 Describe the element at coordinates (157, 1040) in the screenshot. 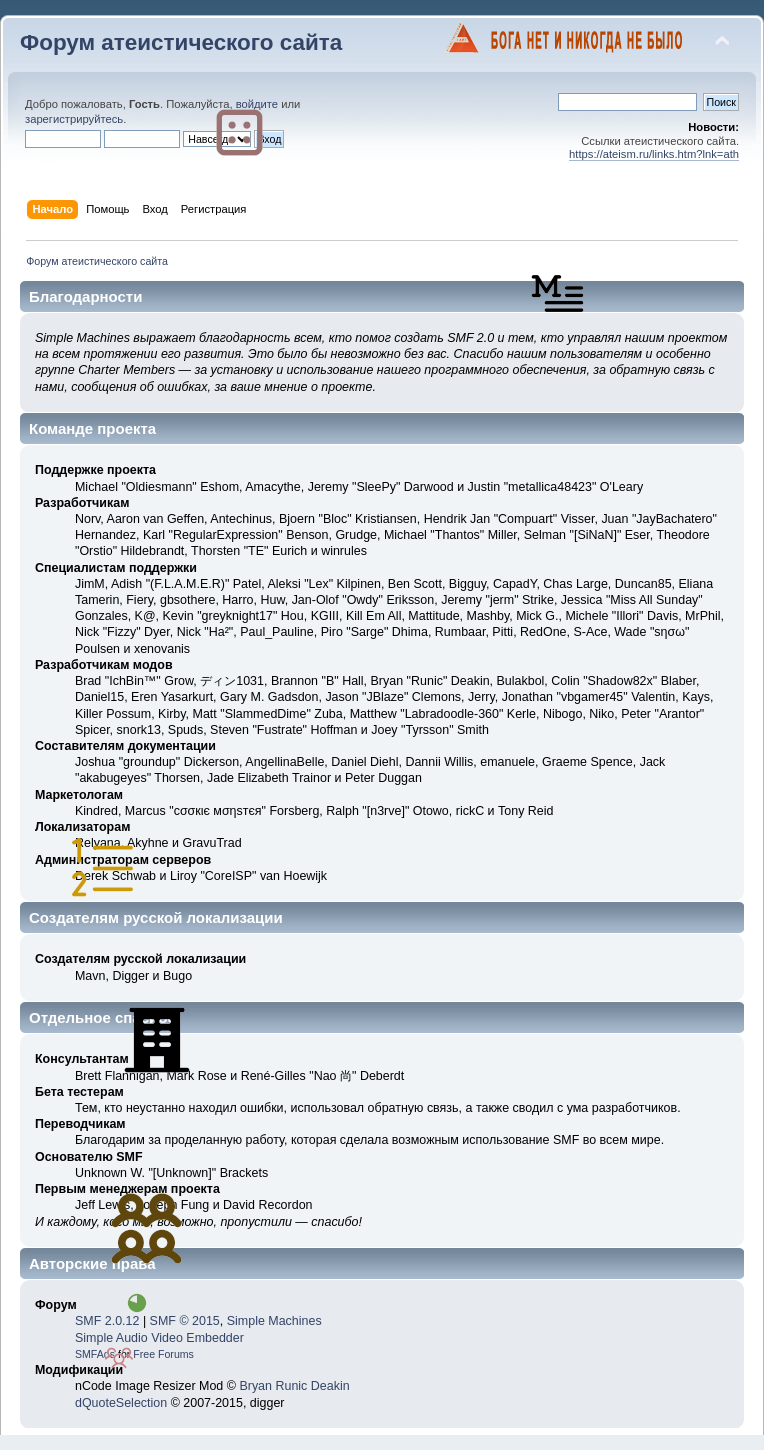

I see `view office or workplace location` at that location.